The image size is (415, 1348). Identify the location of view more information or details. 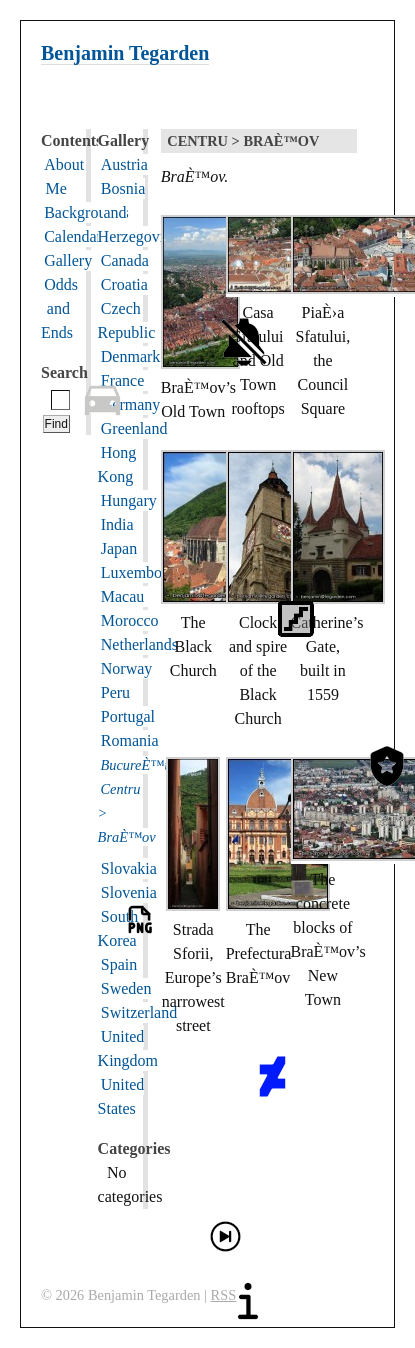
(248, 1301).